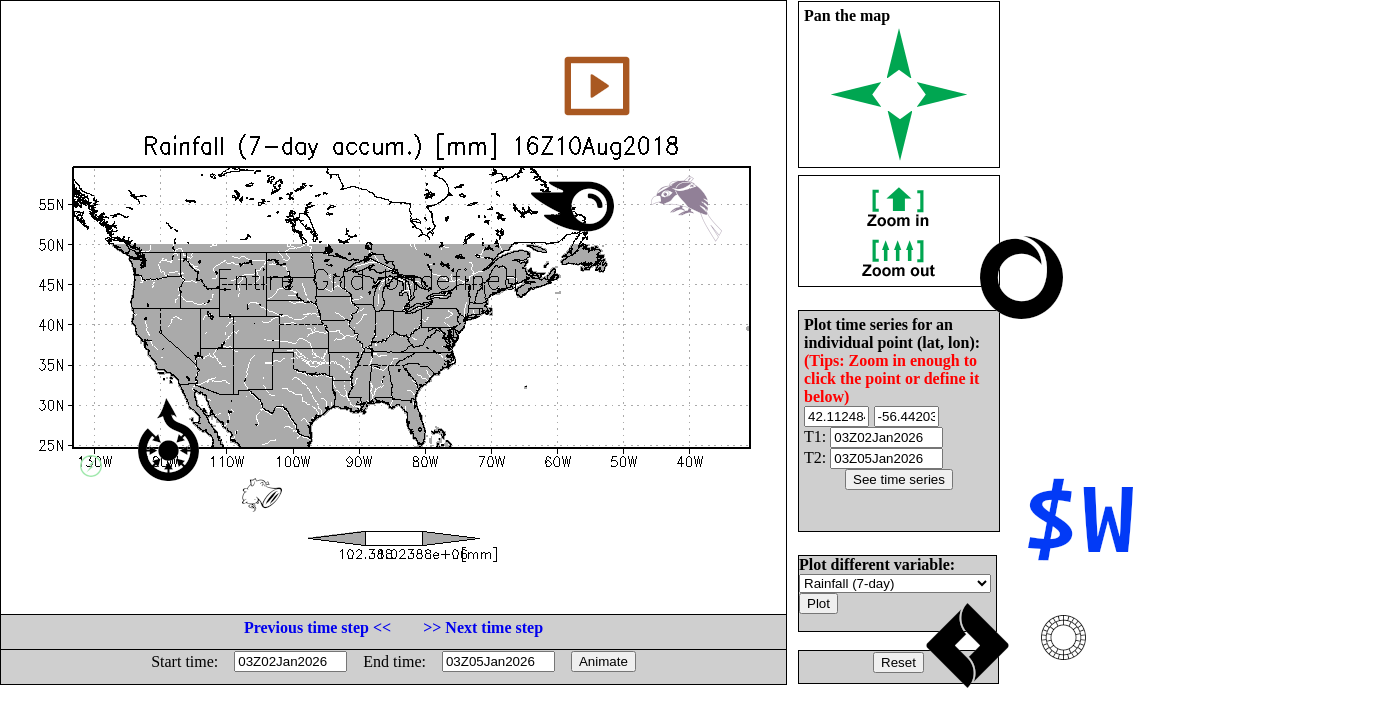 The width and height of the screenshot is (1383, 720). I want to click on open Semrush SEO and marketing platform, so click(572, 206).